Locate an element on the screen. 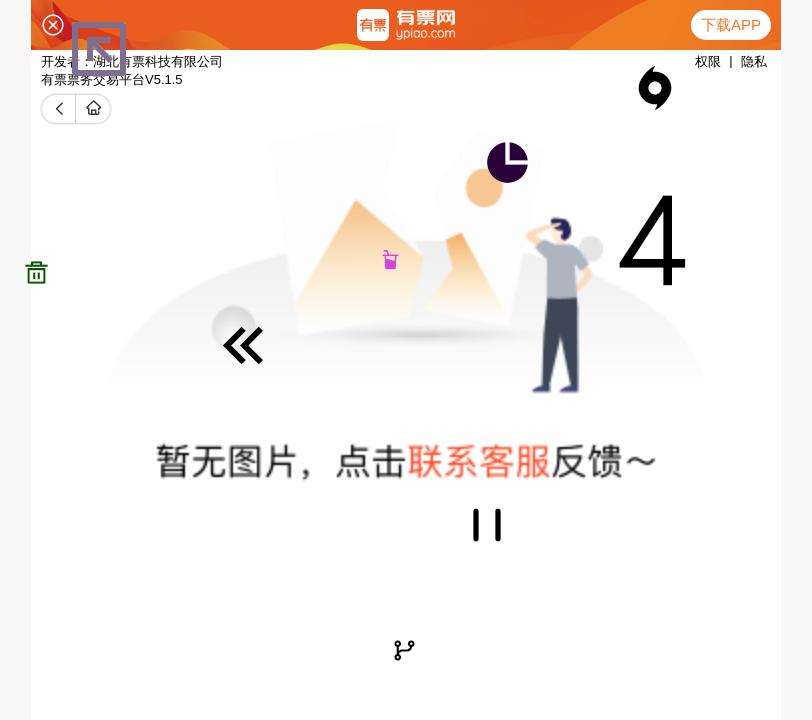  view analytics or statistics breakdown is located at coordinates (507, 162).